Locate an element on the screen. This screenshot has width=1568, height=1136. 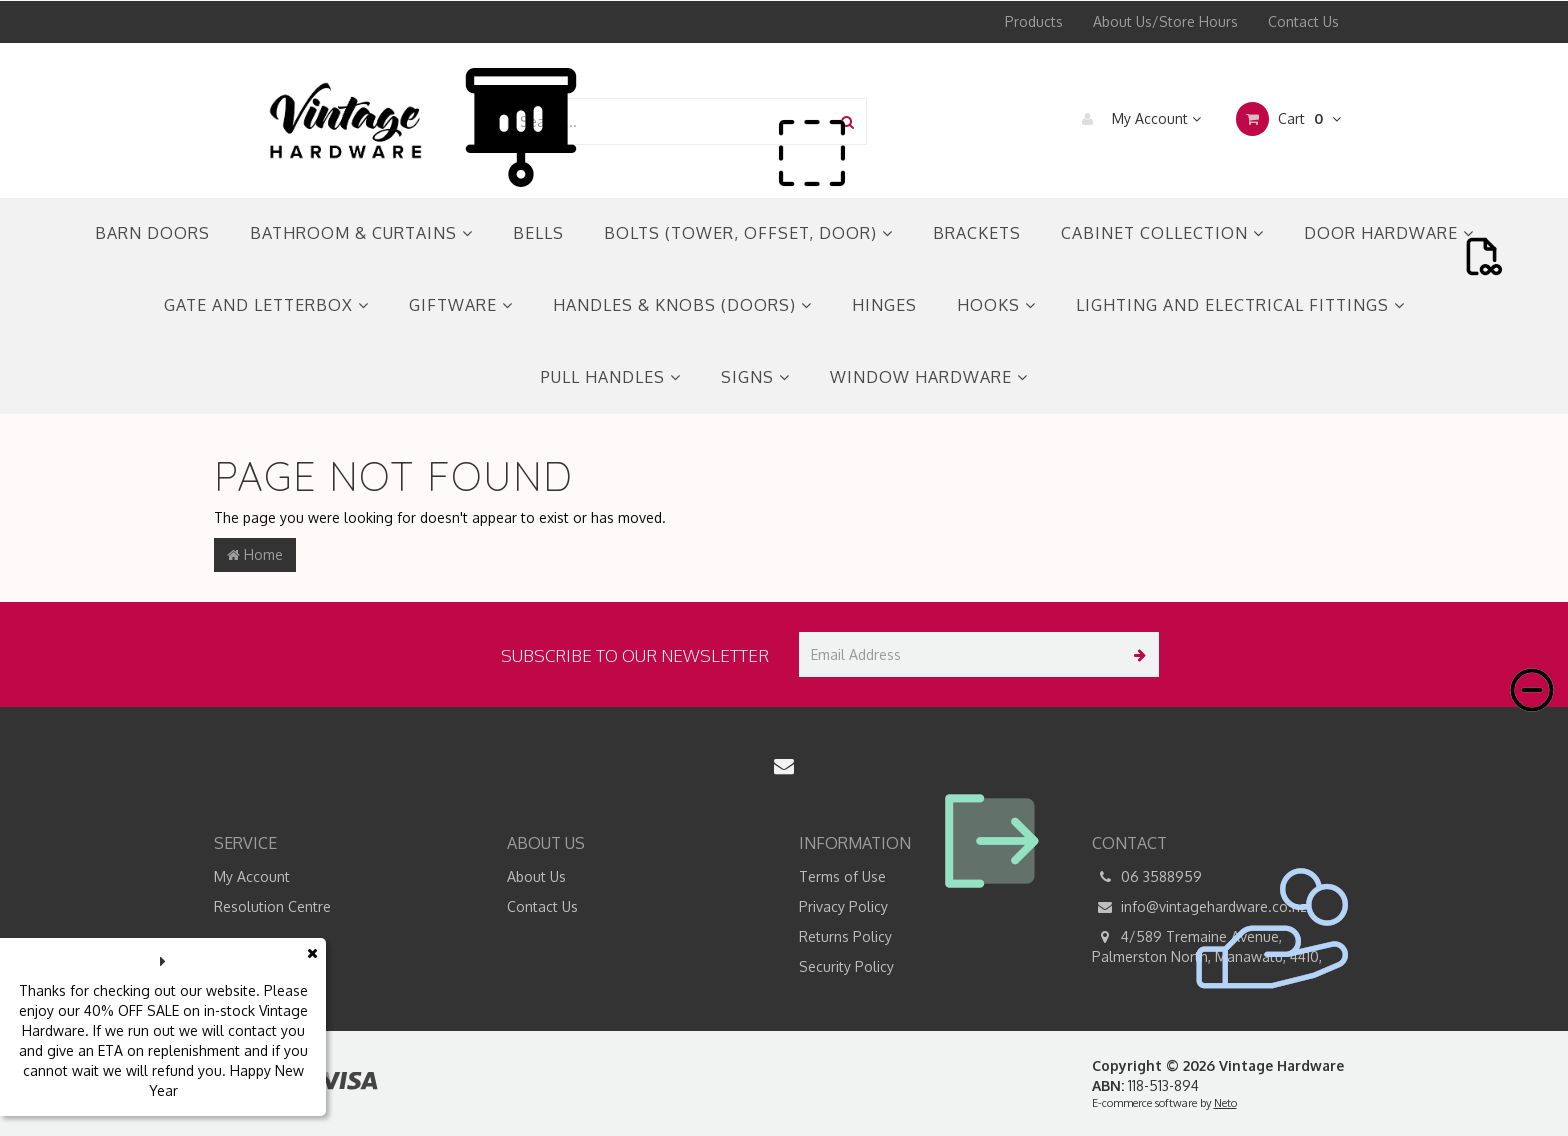
remove an item from a list is located at coordinates (1532, 690).